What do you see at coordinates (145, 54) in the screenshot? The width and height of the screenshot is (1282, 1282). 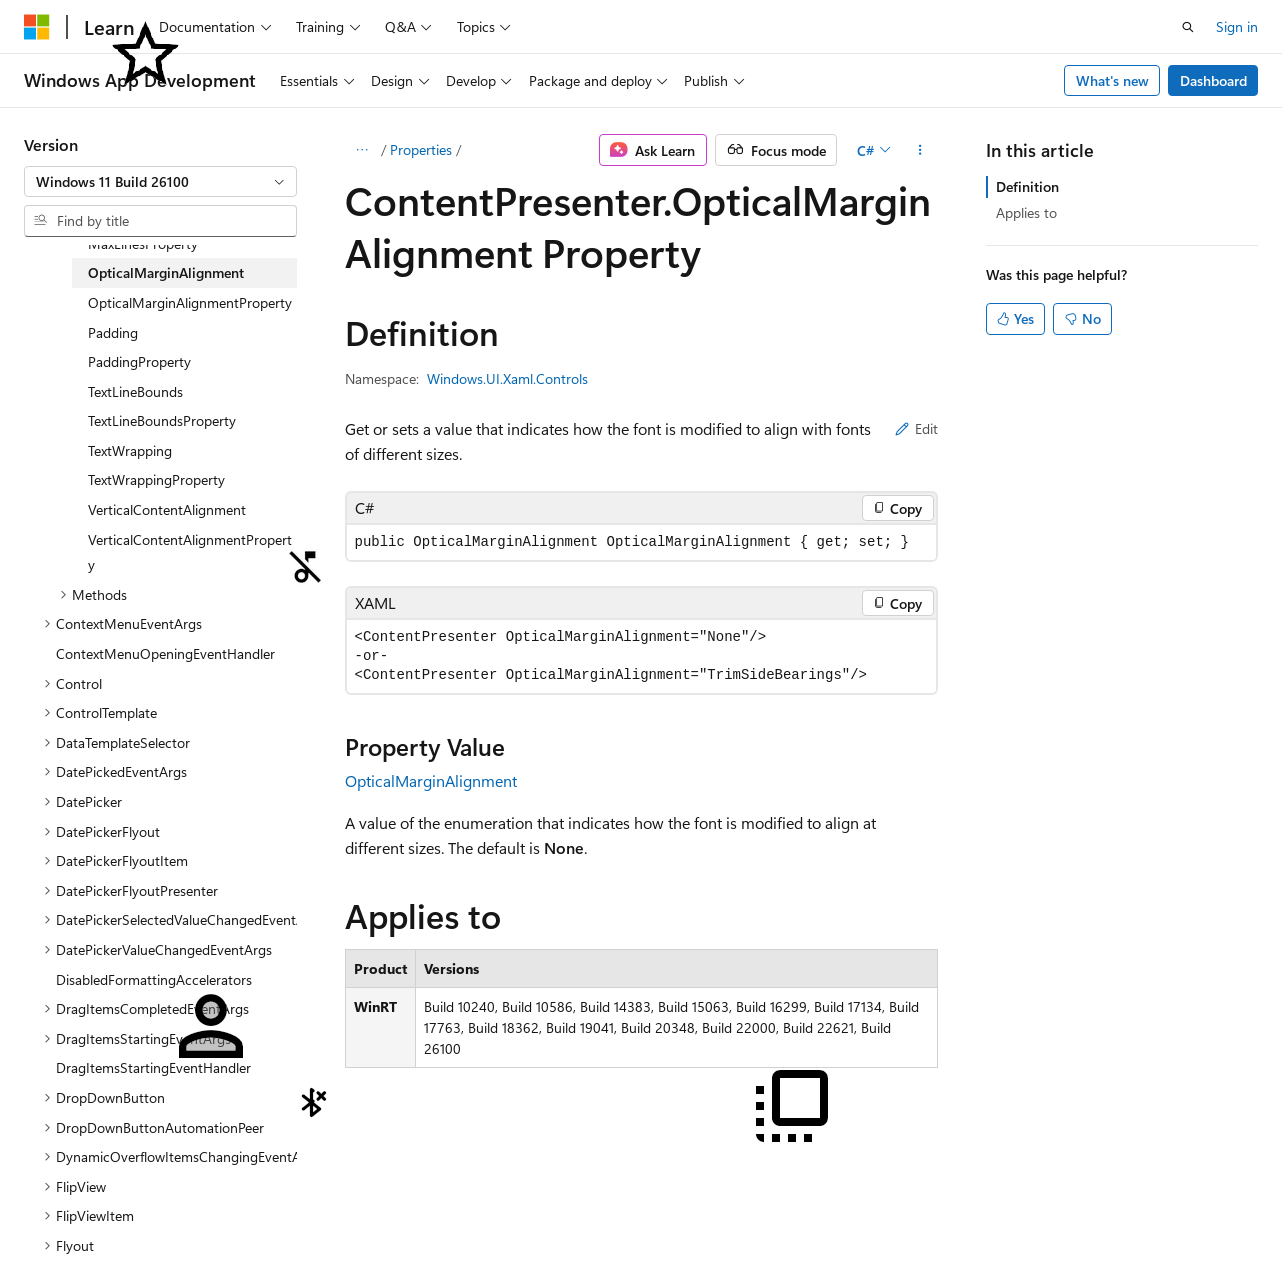 I see `add item to favorites` at bounding box center [145, 54].